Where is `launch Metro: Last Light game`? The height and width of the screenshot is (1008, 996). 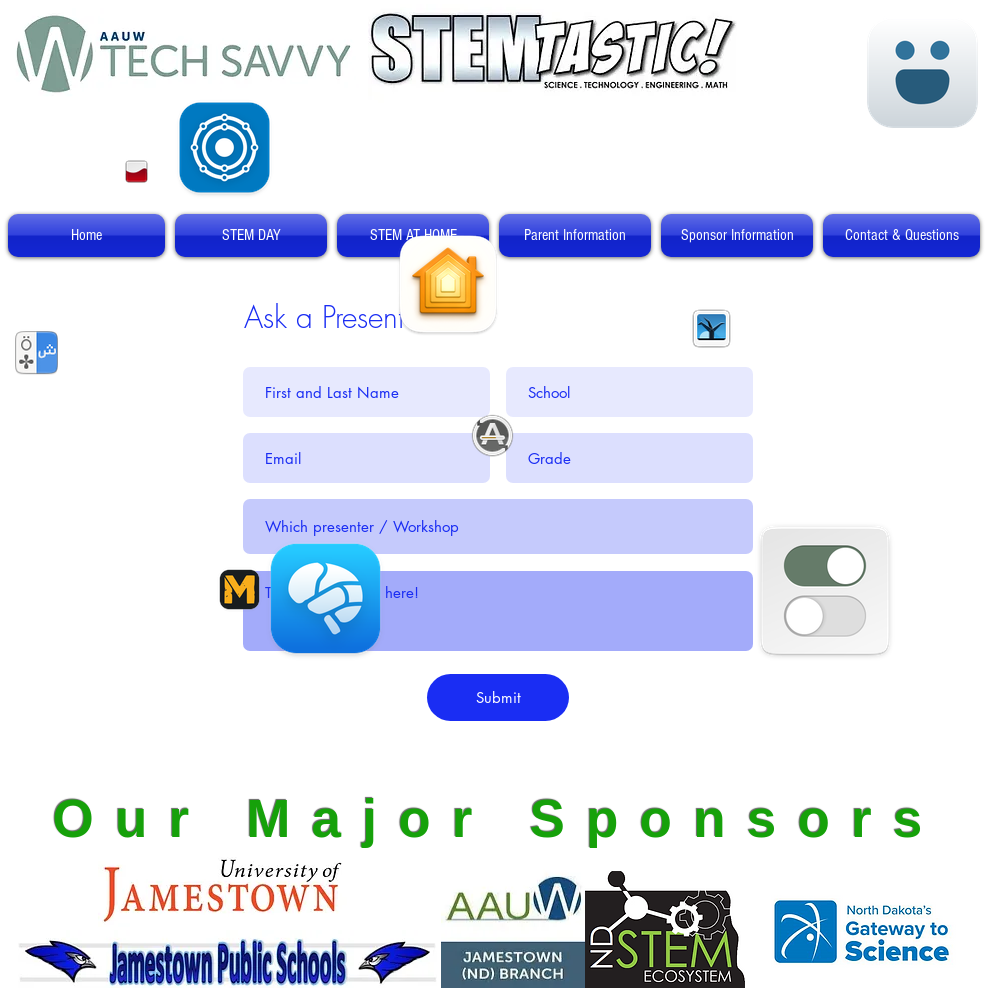 launch Metro: Last Light game is located at coordinates (239, 589).